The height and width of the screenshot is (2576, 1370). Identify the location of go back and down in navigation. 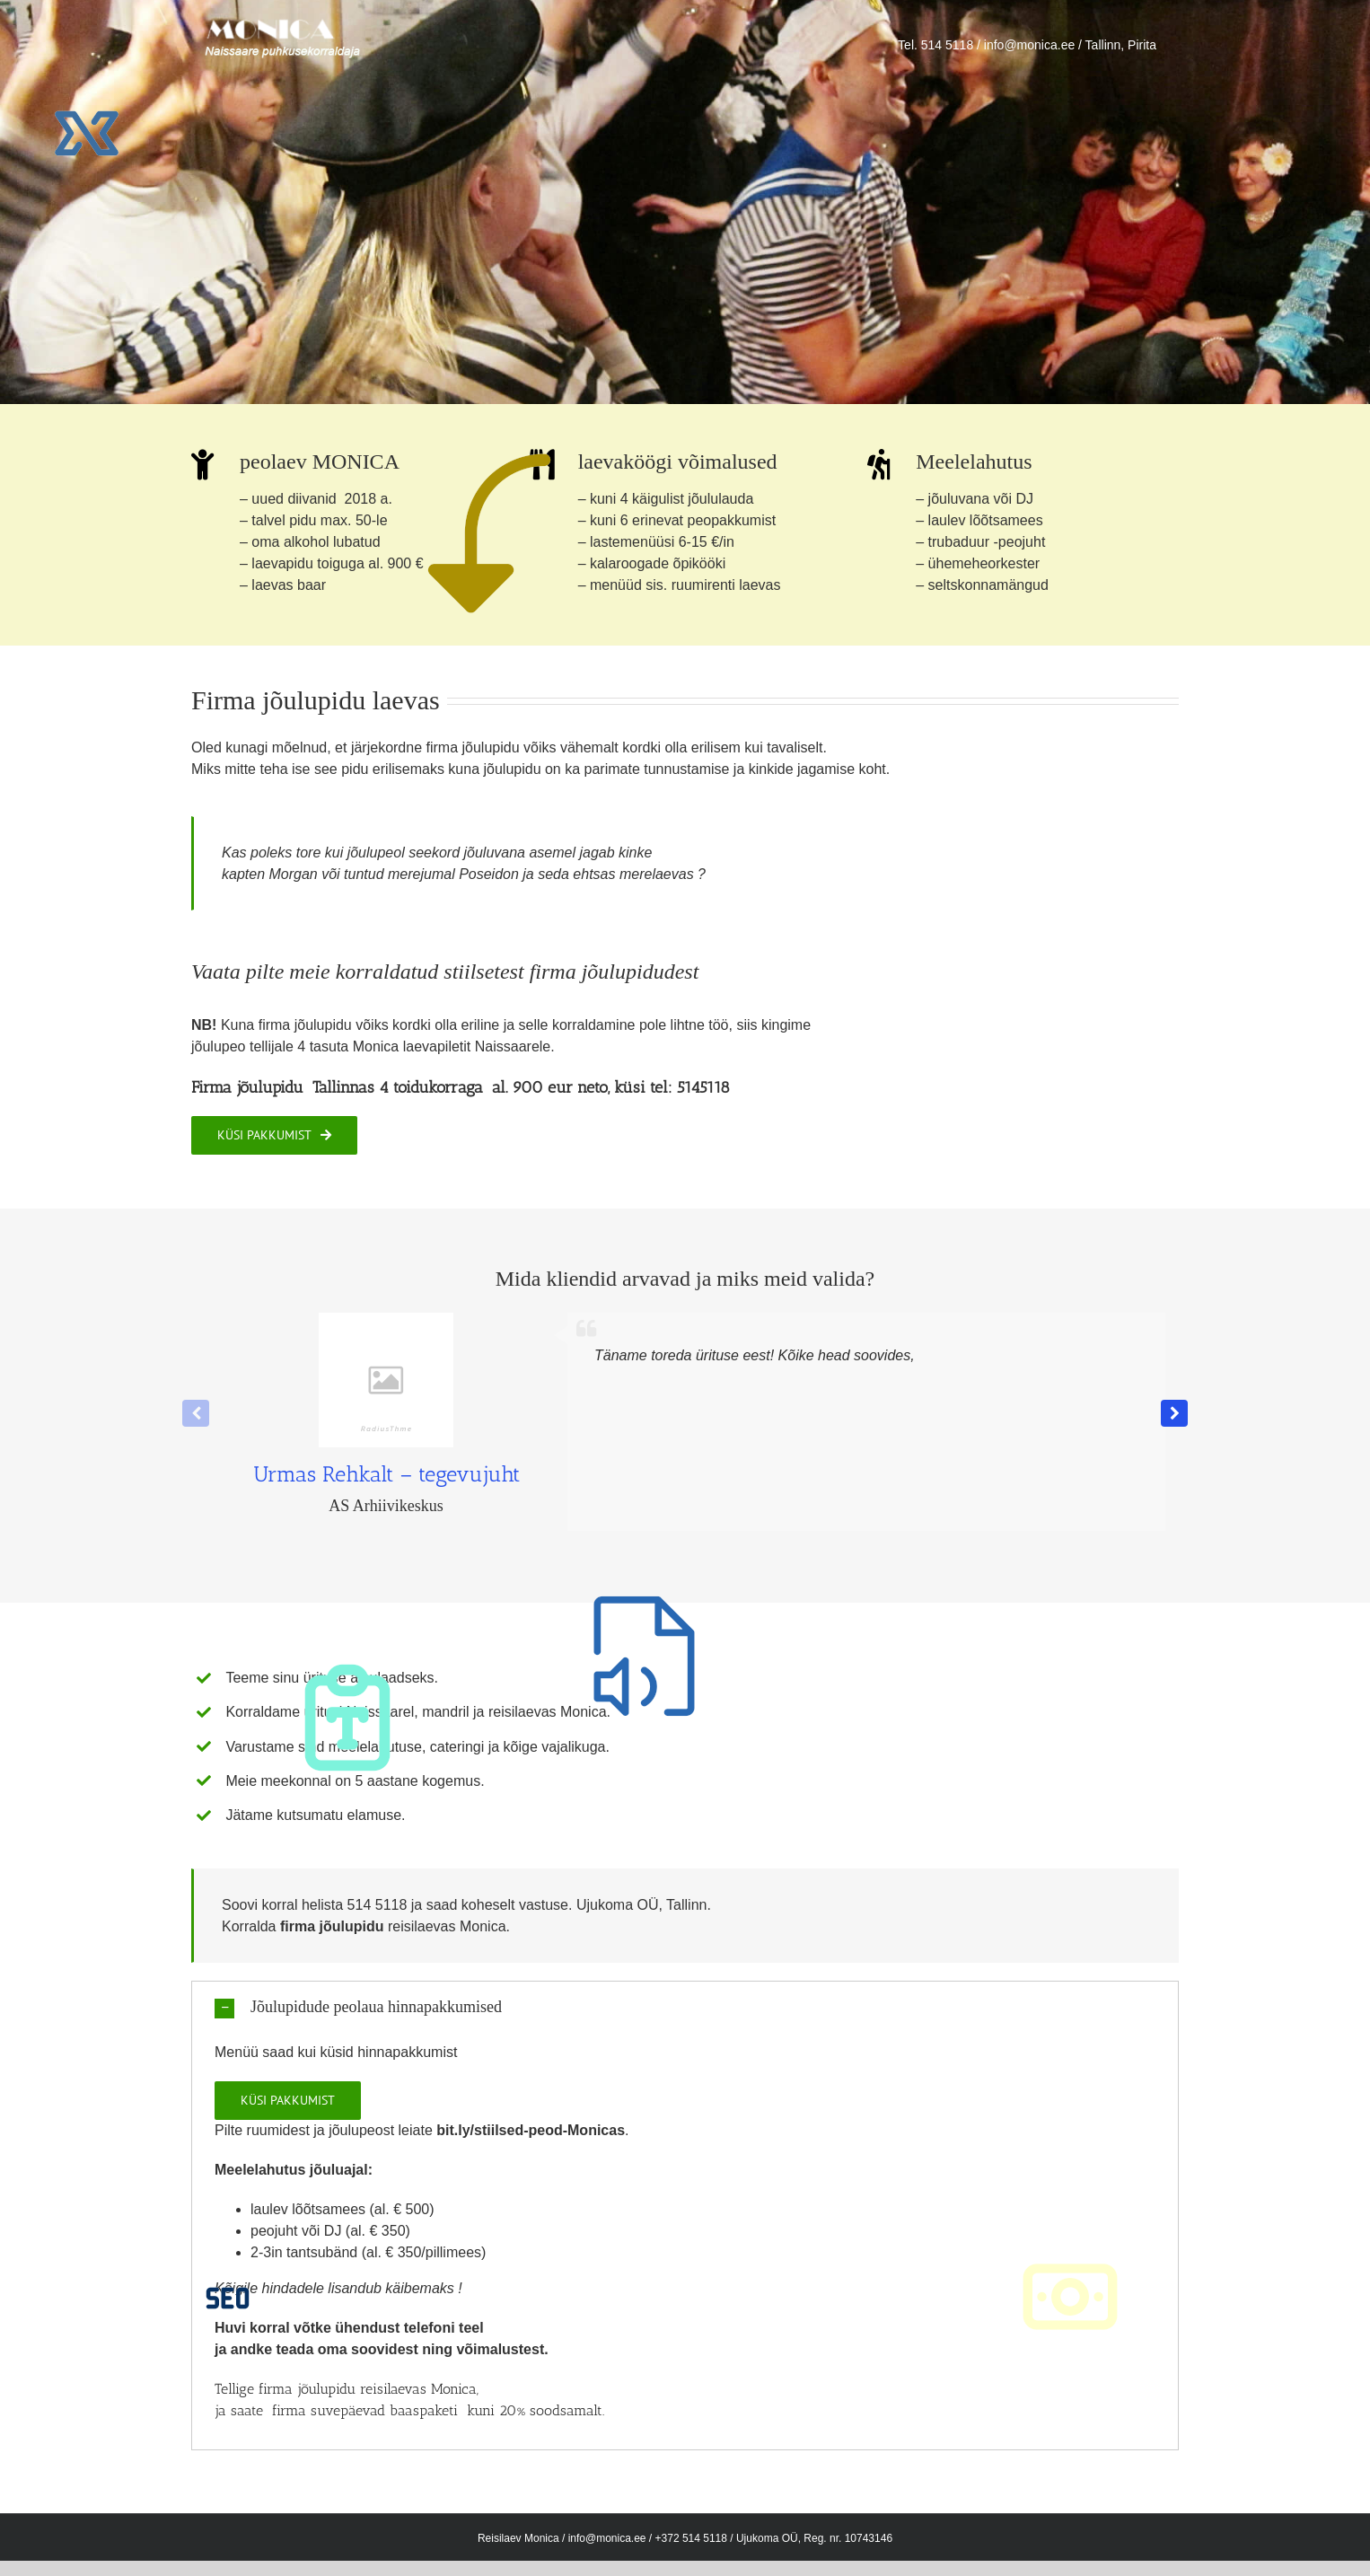
(489, 533).